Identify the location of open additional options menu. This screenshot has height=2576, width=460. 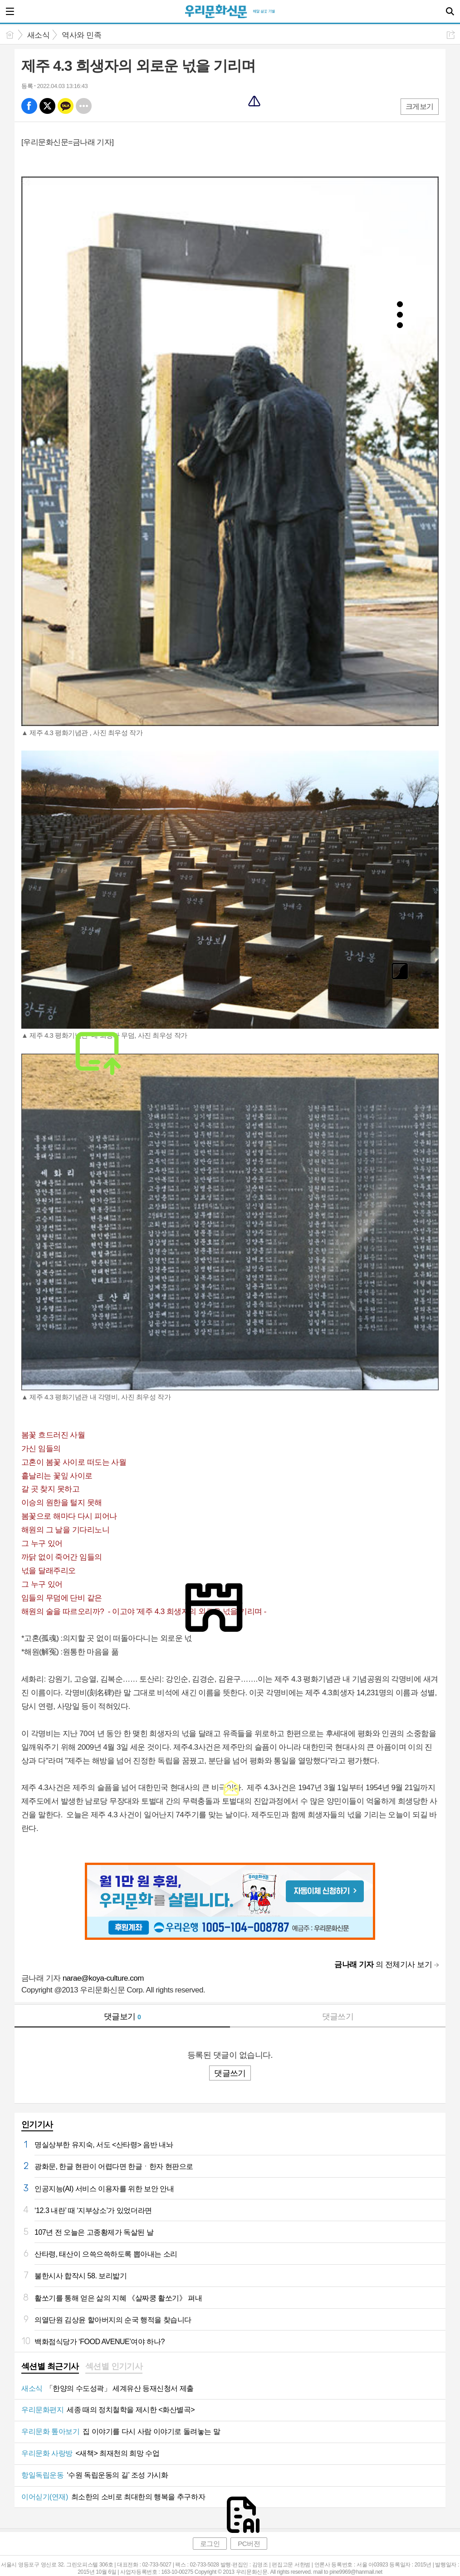
(400, 314).